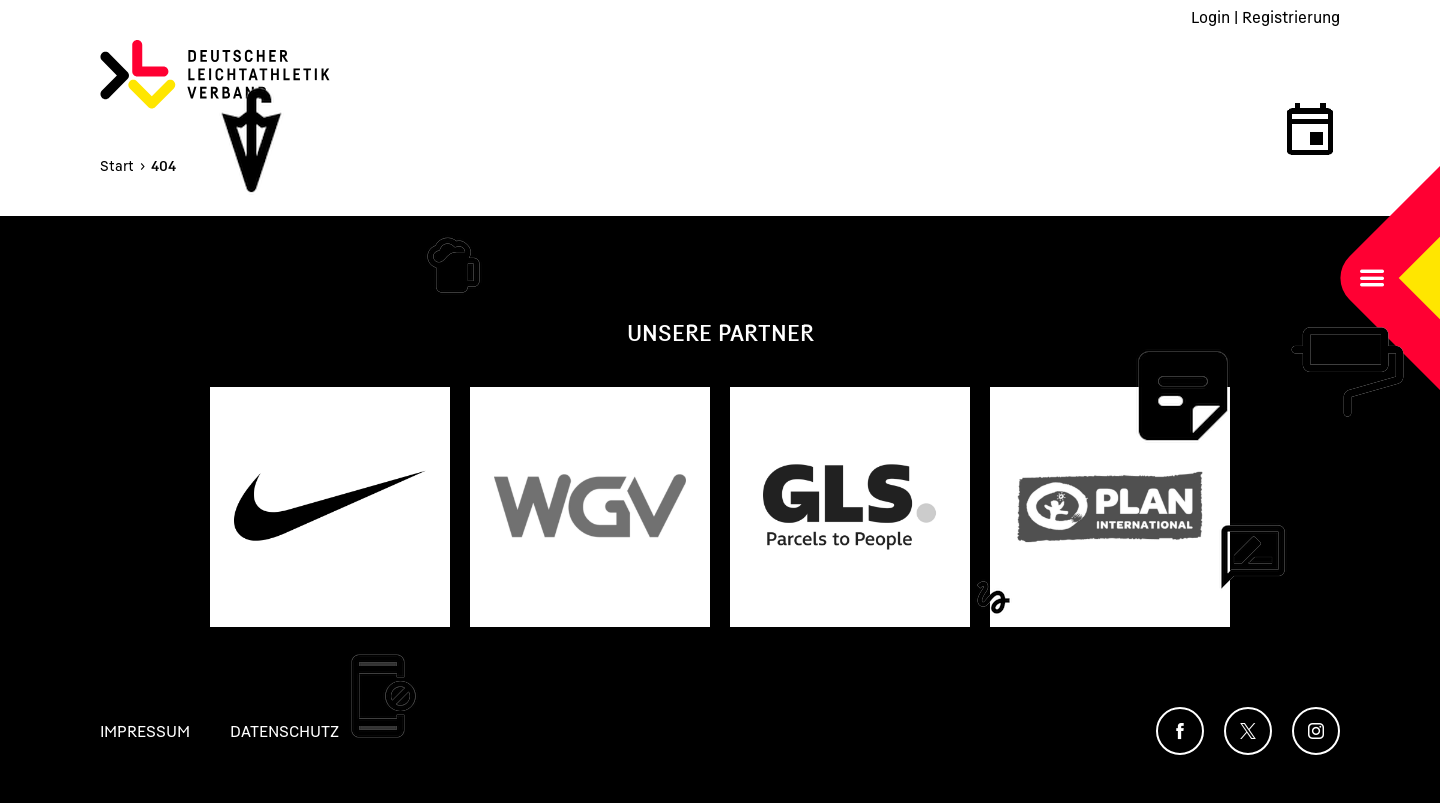  I want to click on customize theme or appearance settings, so click(1347, 364).